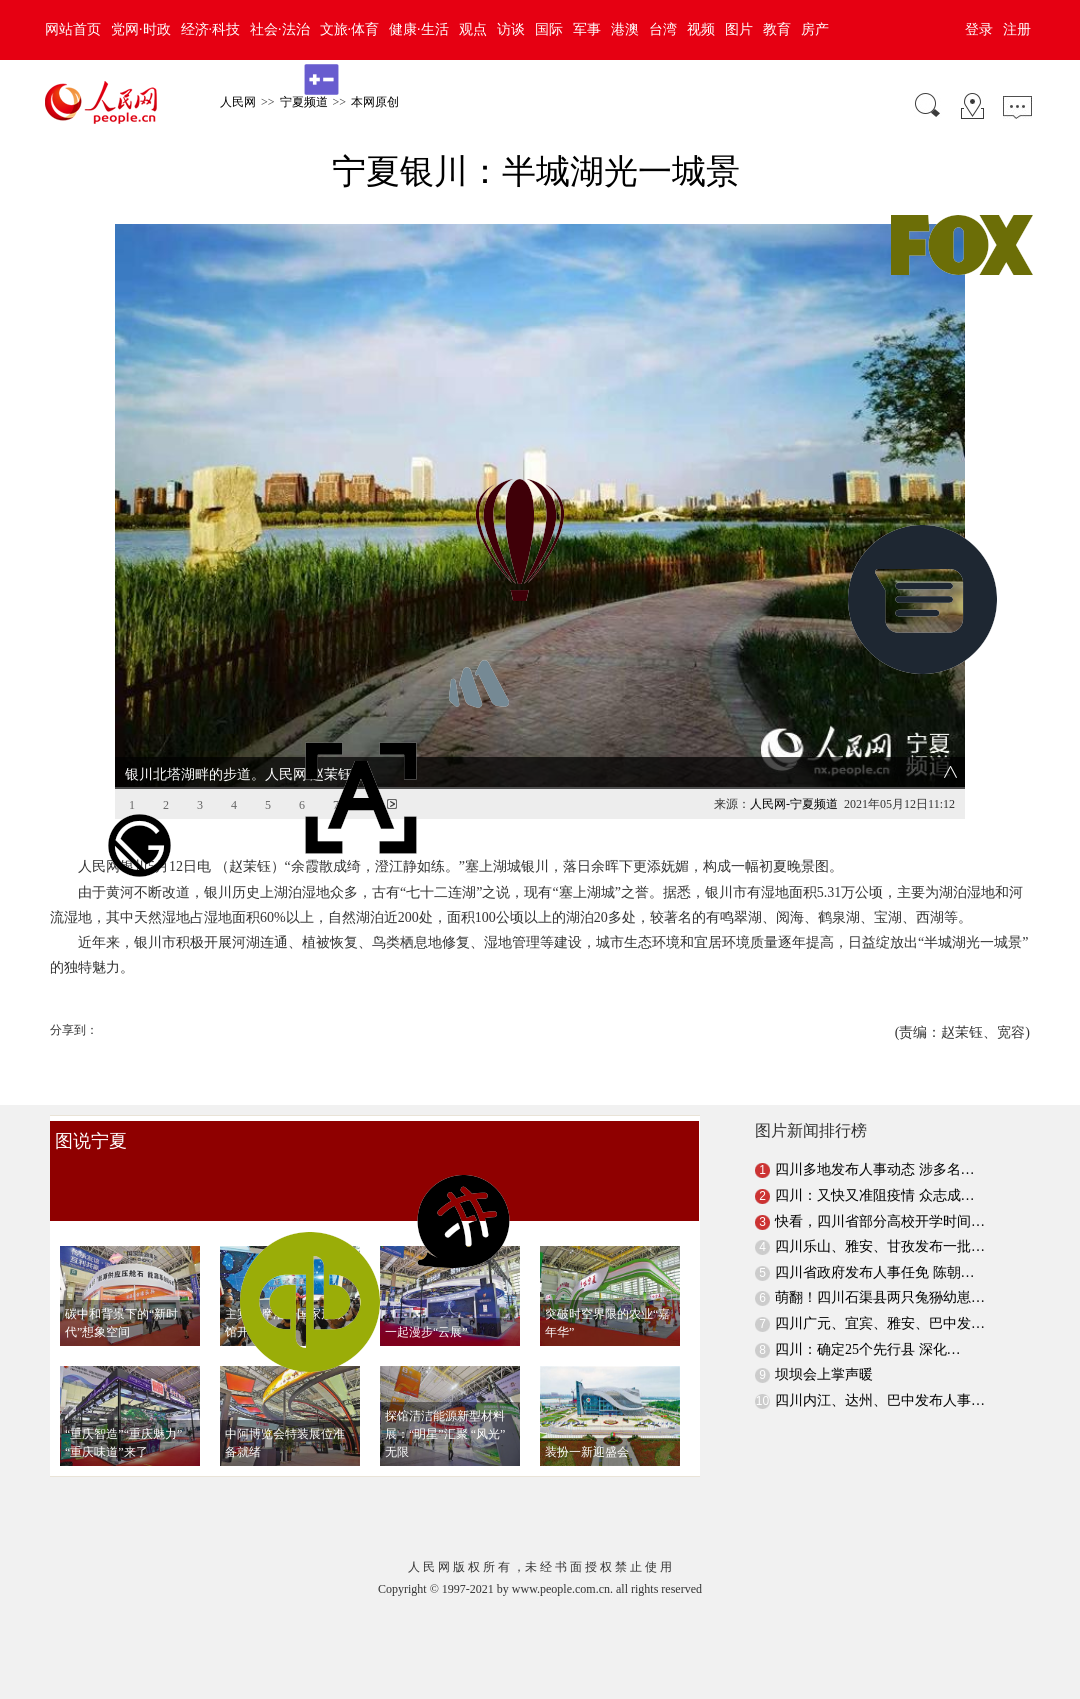  Describe the element at coordinates (310, 1302) in the screenshot. I see `open QuickBooks accounting software` at that location.